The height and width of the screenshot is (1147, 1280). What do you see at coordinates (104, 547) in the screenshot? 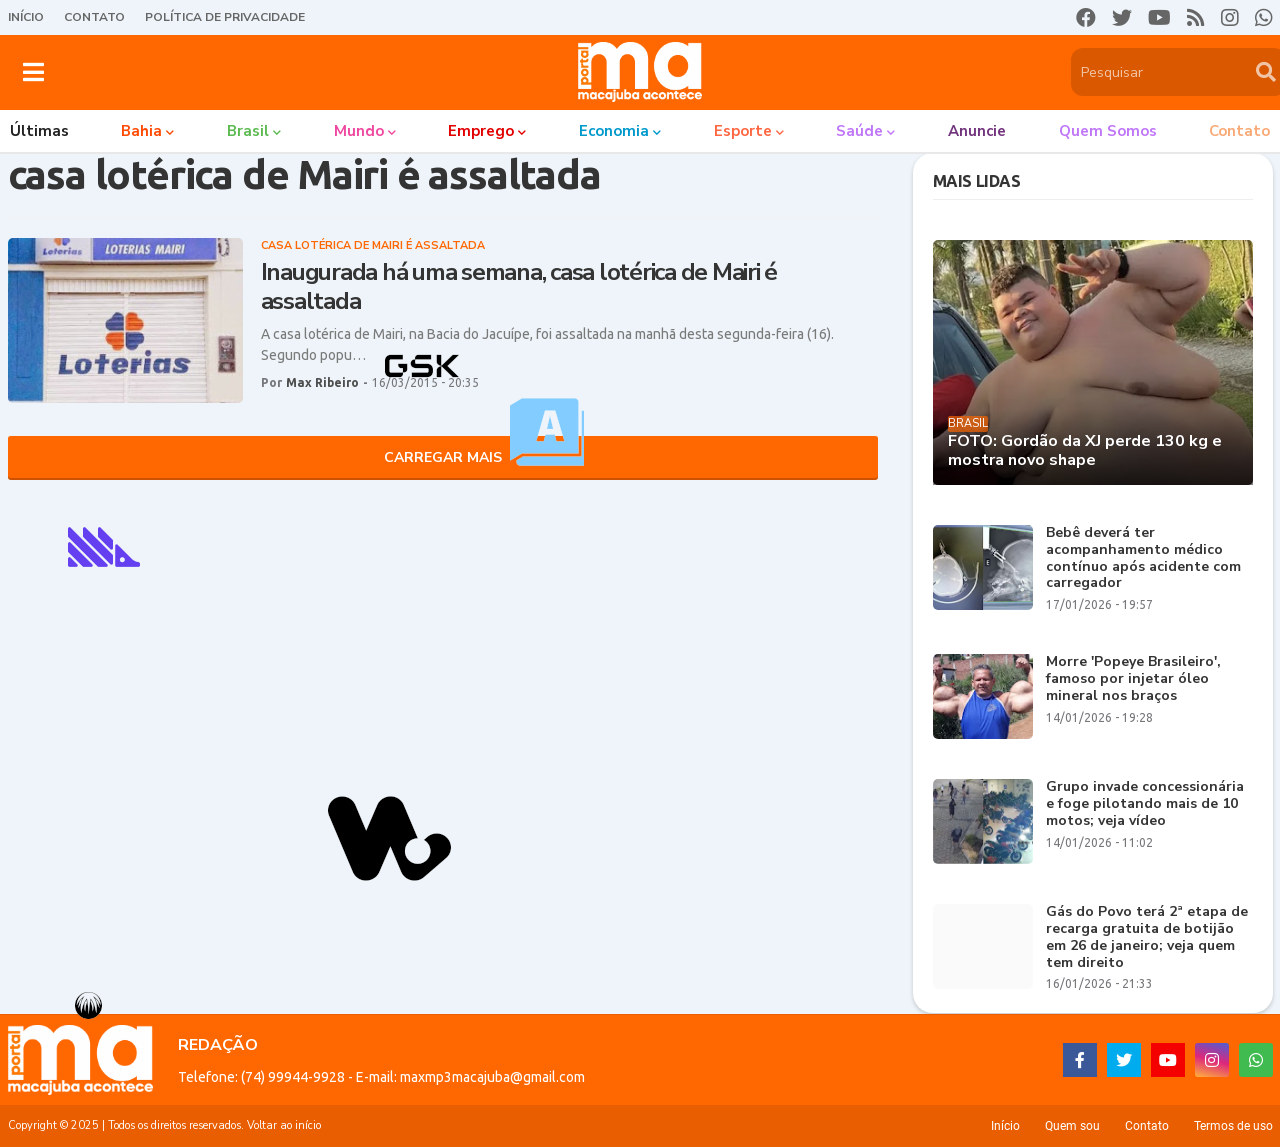
I see `open PostHog analytics dashboard` at bounding box center [104, 547].